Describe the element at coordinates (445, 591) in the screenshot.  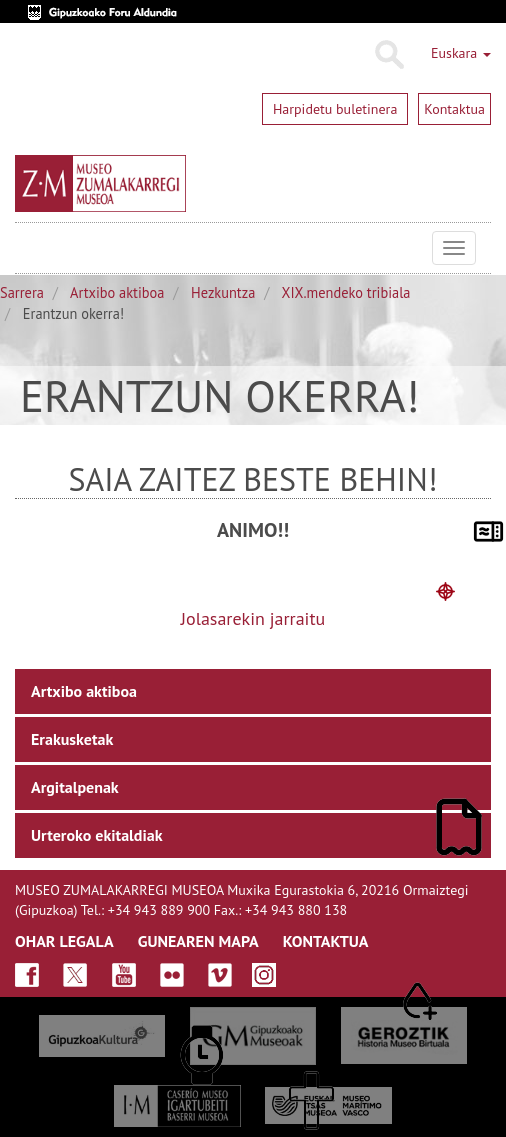
I see `view compass or navigation orientation` at that location.